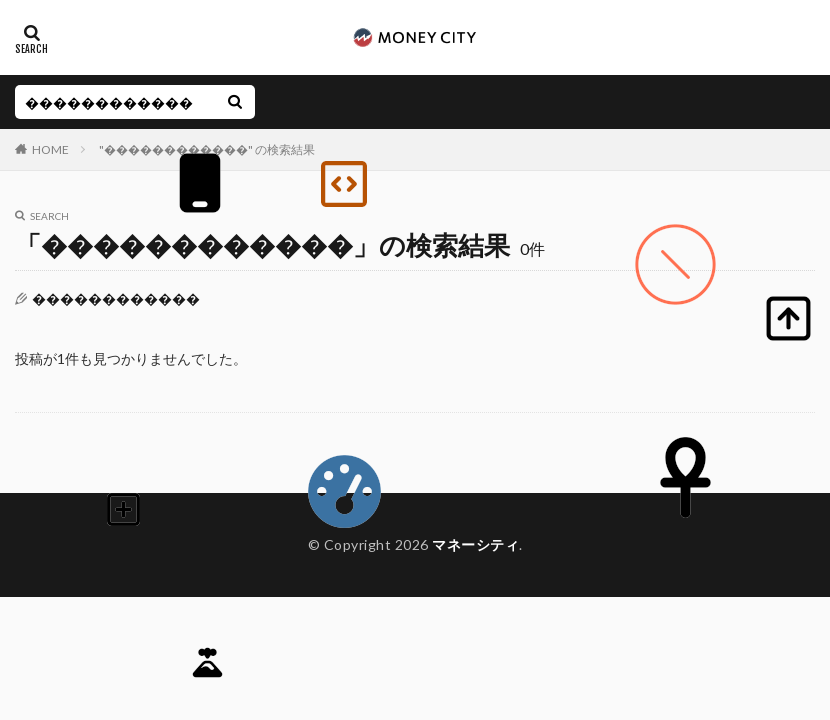 This screenshot has width=830, height=720. I want to click on indicates egyptian or ancient history content, so click(685, 477).